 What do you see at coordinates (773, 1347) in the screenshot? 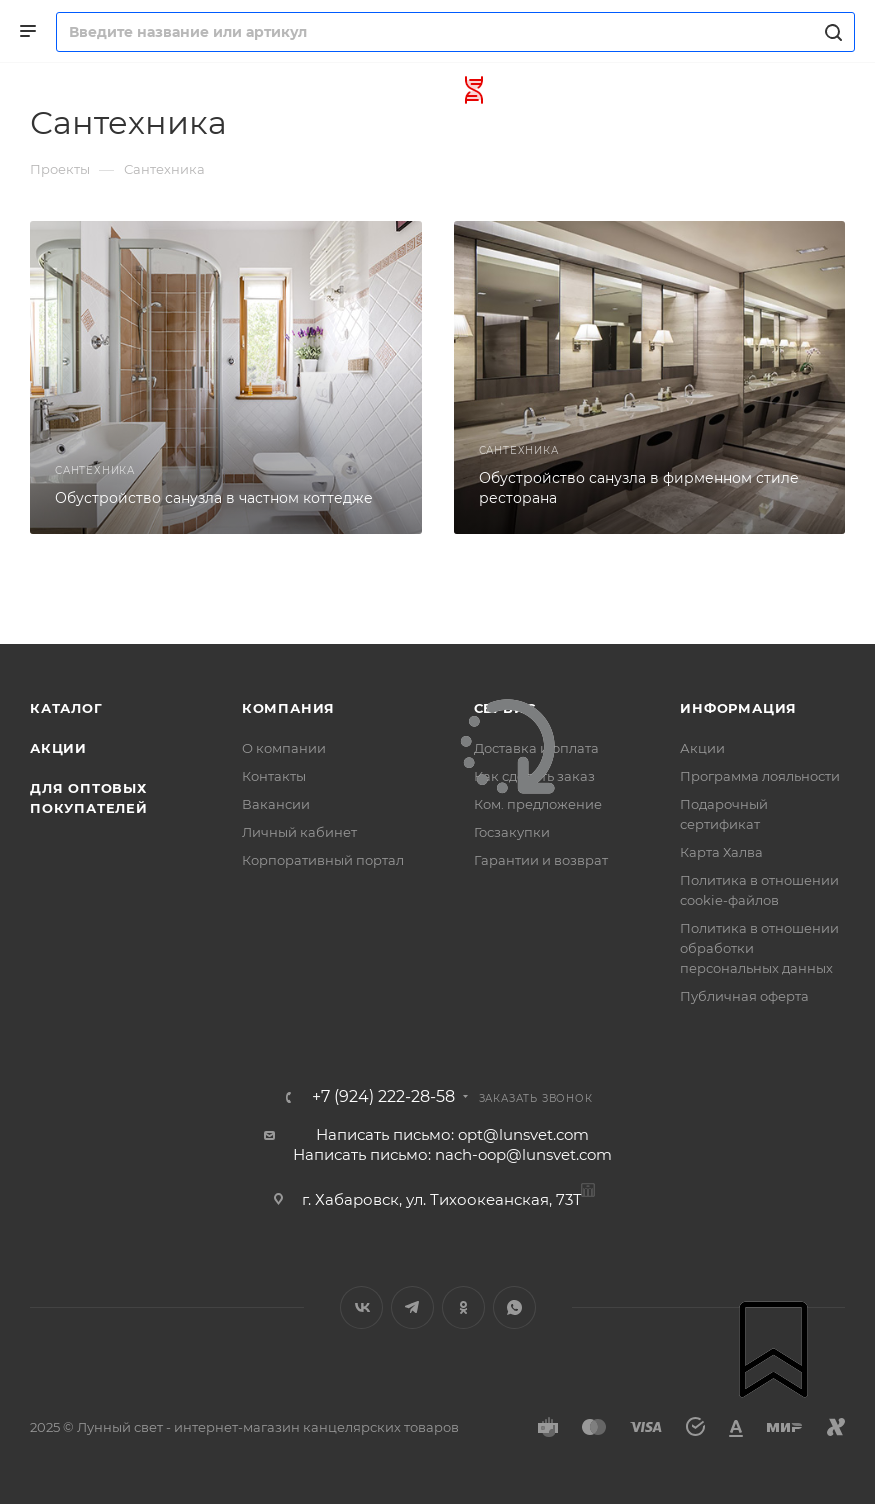
I see `save item to bookmarks` at bounding box center [773, 1347].